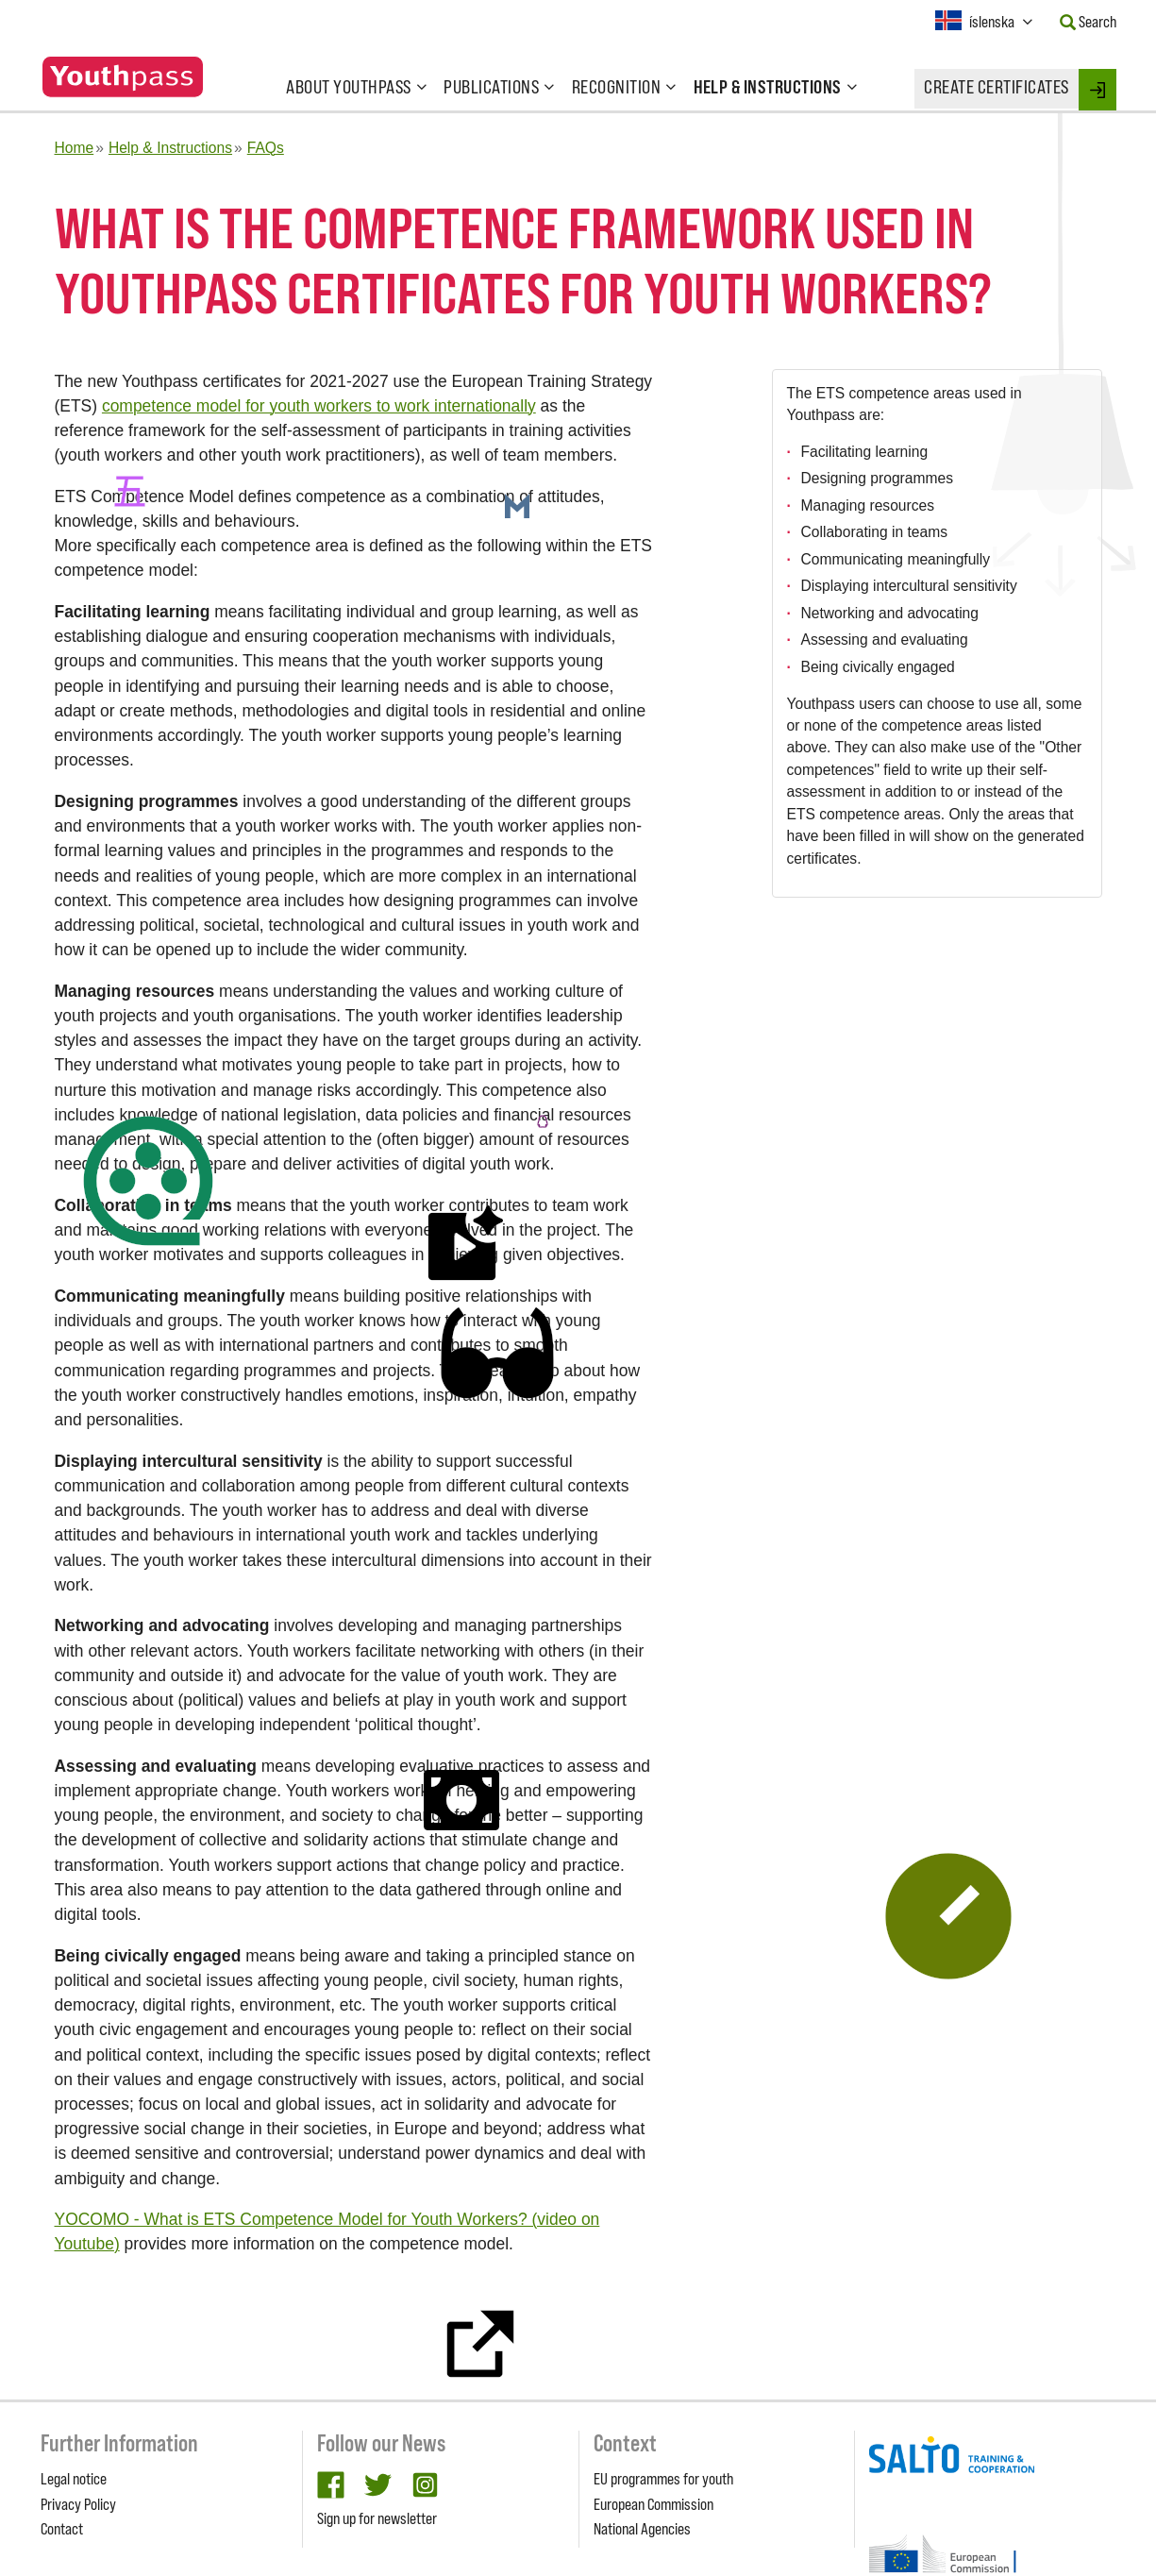  I want to click on view cash or currency balance, so click(461, 1800).